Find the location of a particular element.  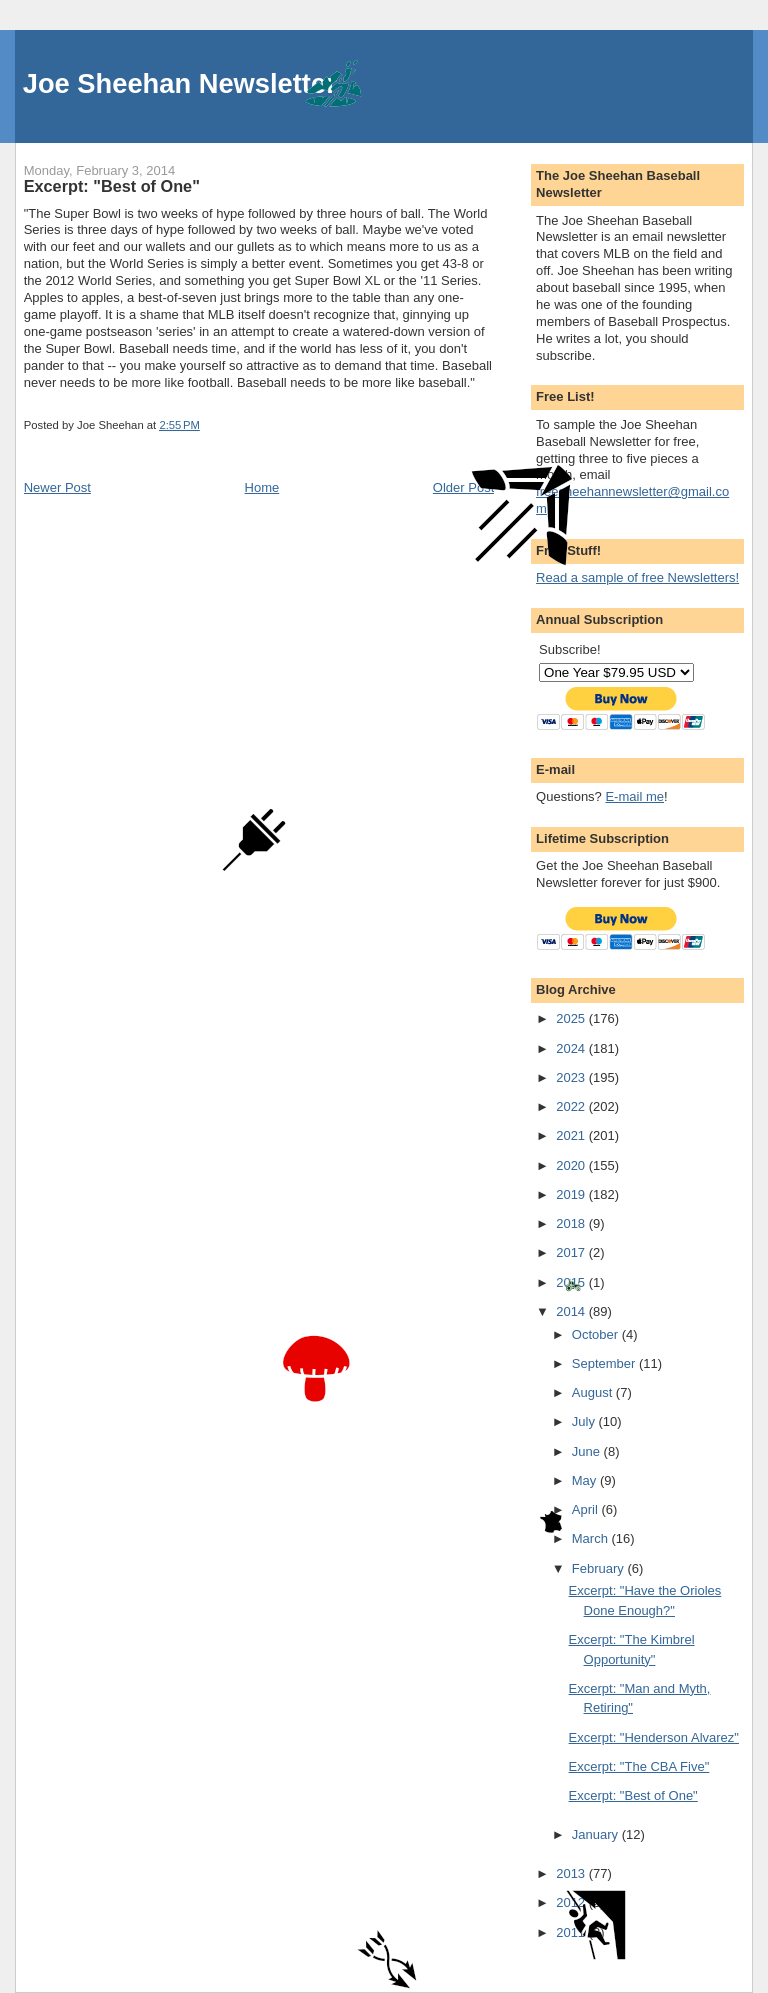

access mountain climbing or rock climbing activities is located at coordinates (591, 1925).